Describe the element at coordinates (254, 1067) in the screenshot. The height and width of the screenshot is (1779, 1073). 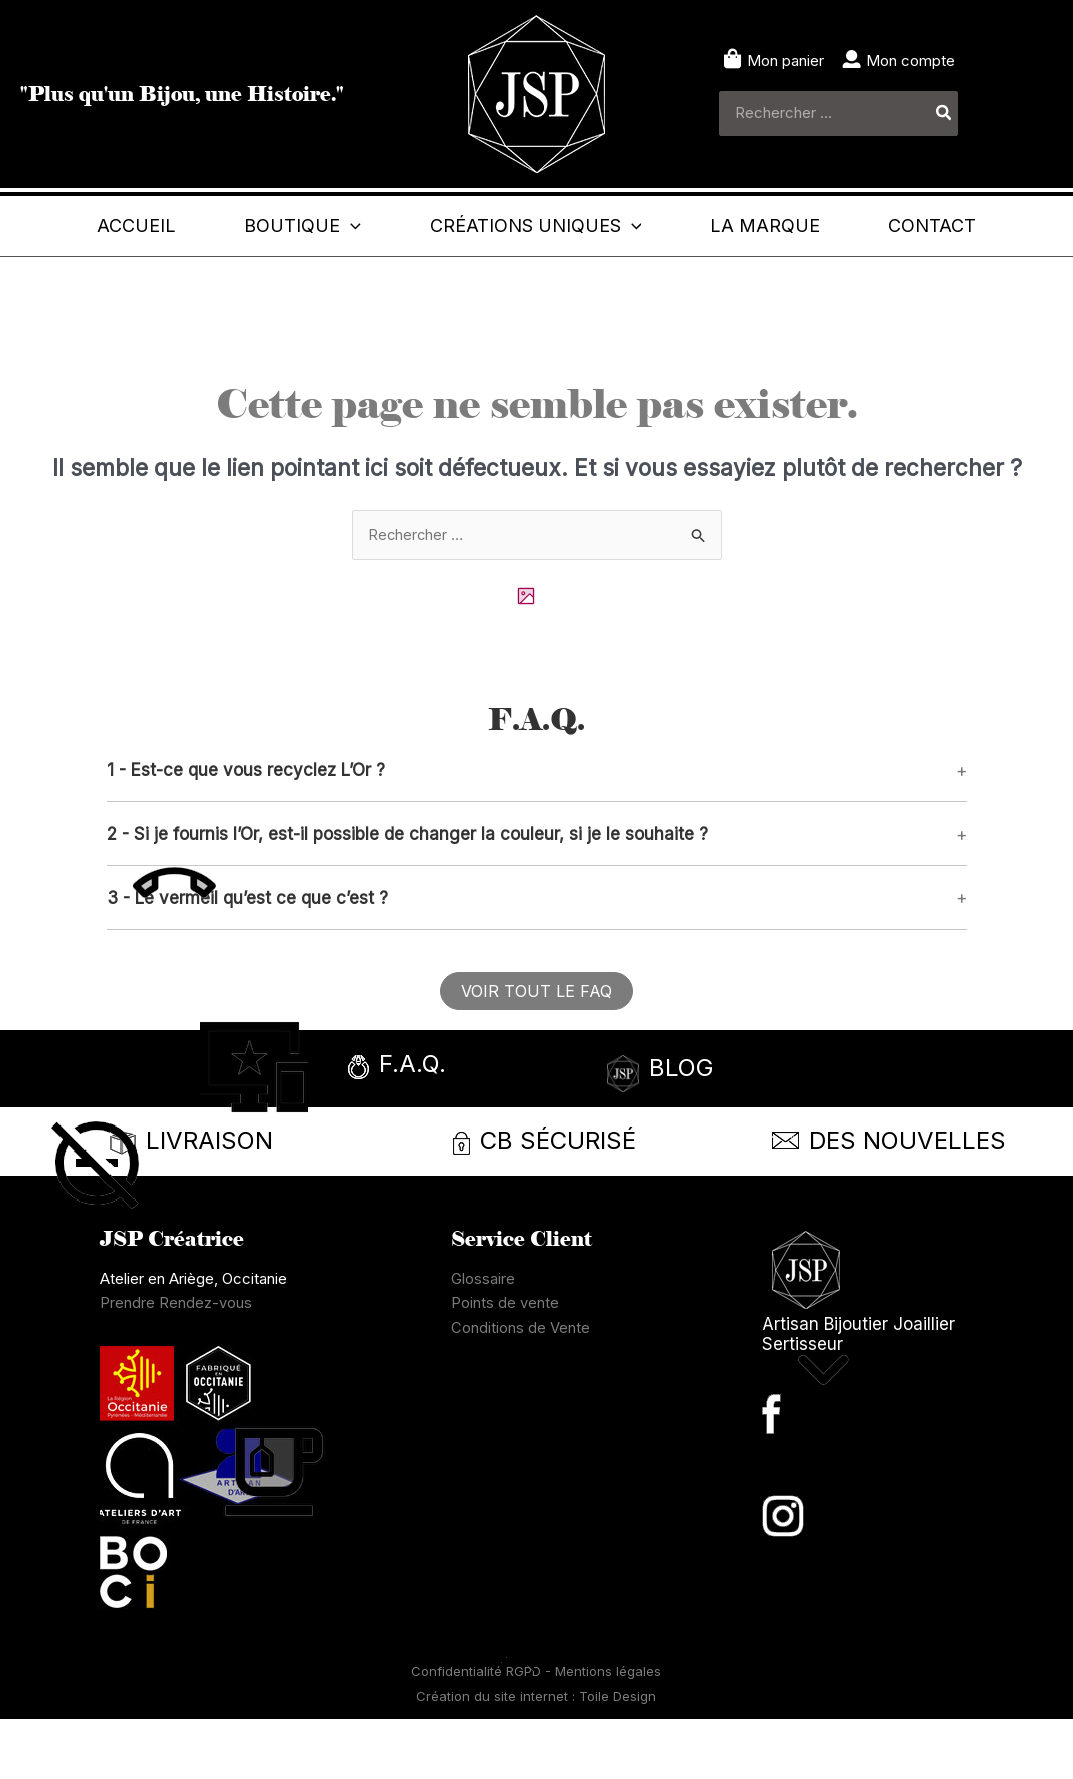
I see `view important or priority devices` at that location.